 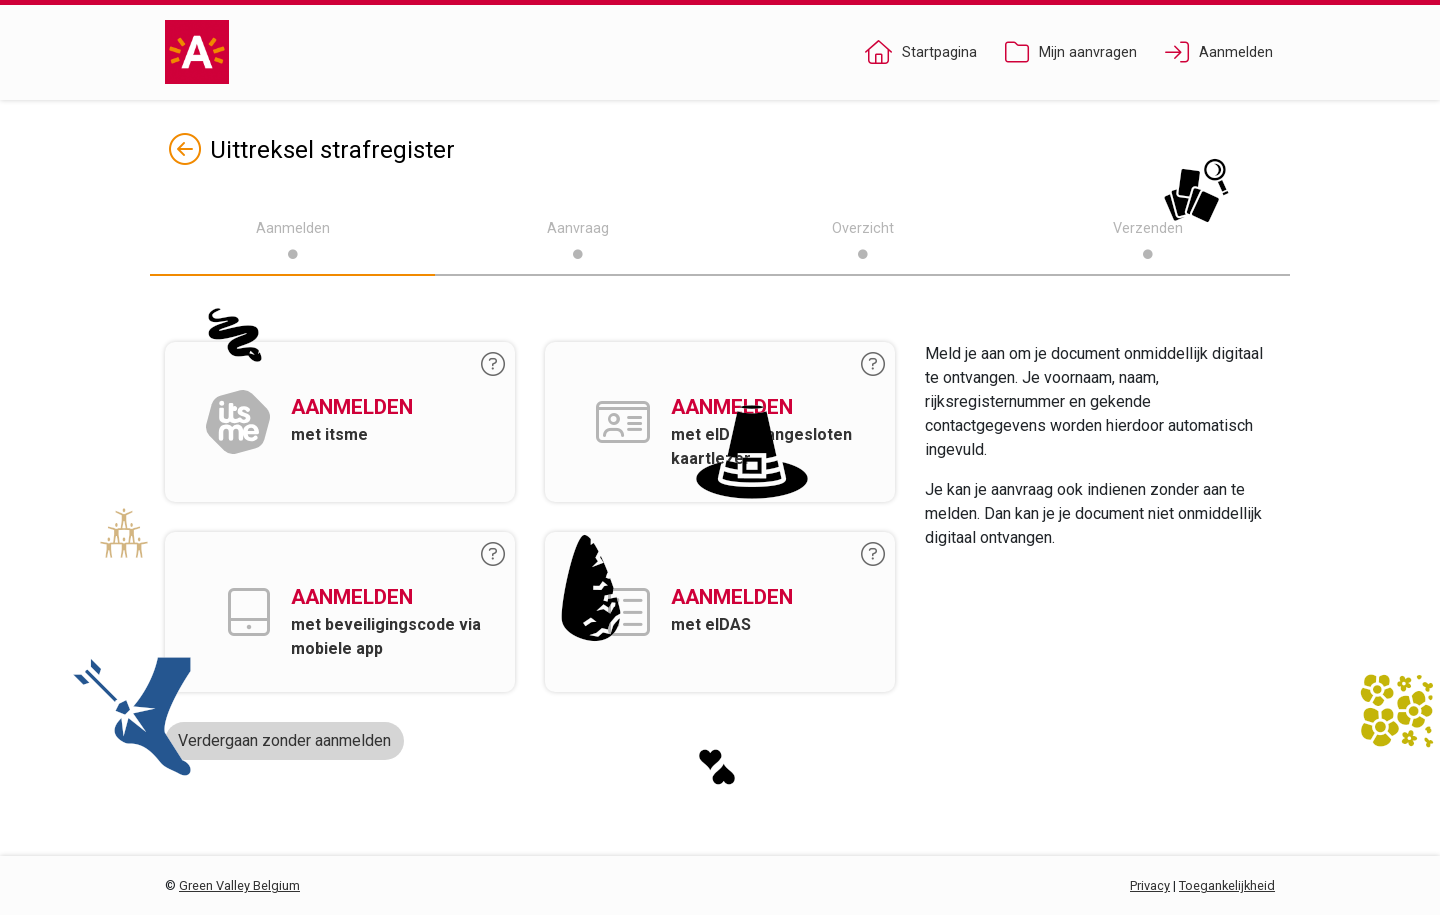 What do you see at coordinates (1397, 711) in the screenshot?
I see `access the garden or floral collection` at bounding box center [1397, 711].